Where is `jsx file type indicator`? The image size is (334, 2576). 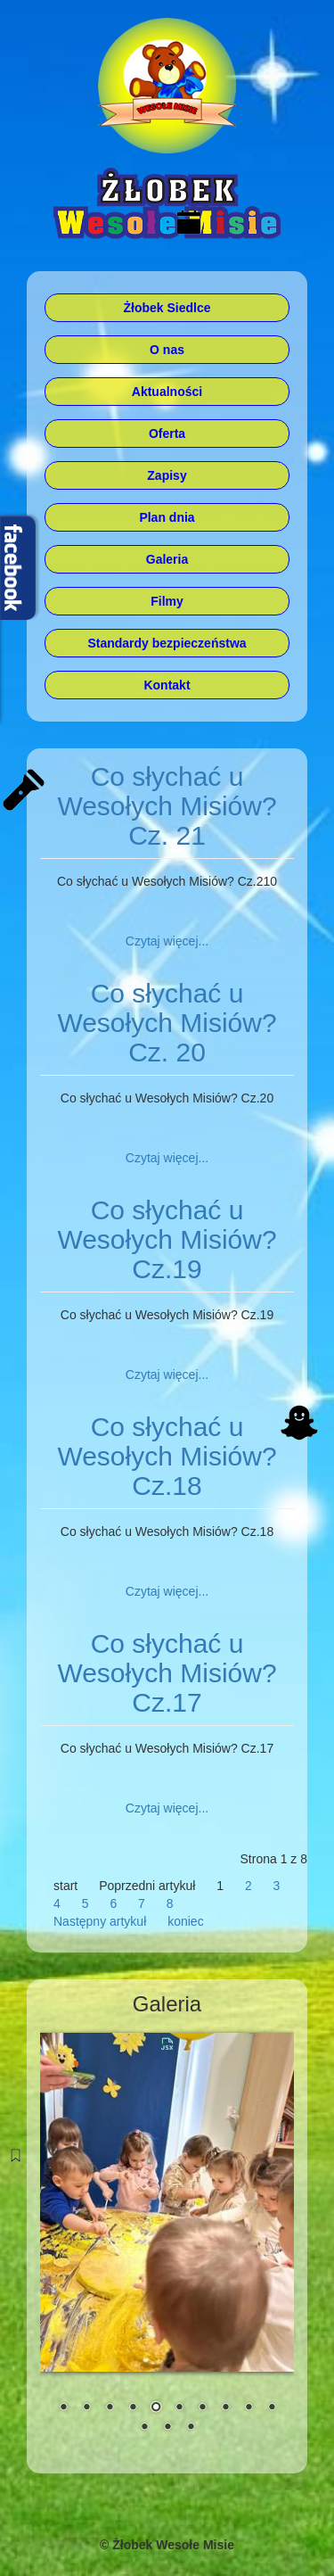
jsx file type indicator is located at coordinates (167, 2044).